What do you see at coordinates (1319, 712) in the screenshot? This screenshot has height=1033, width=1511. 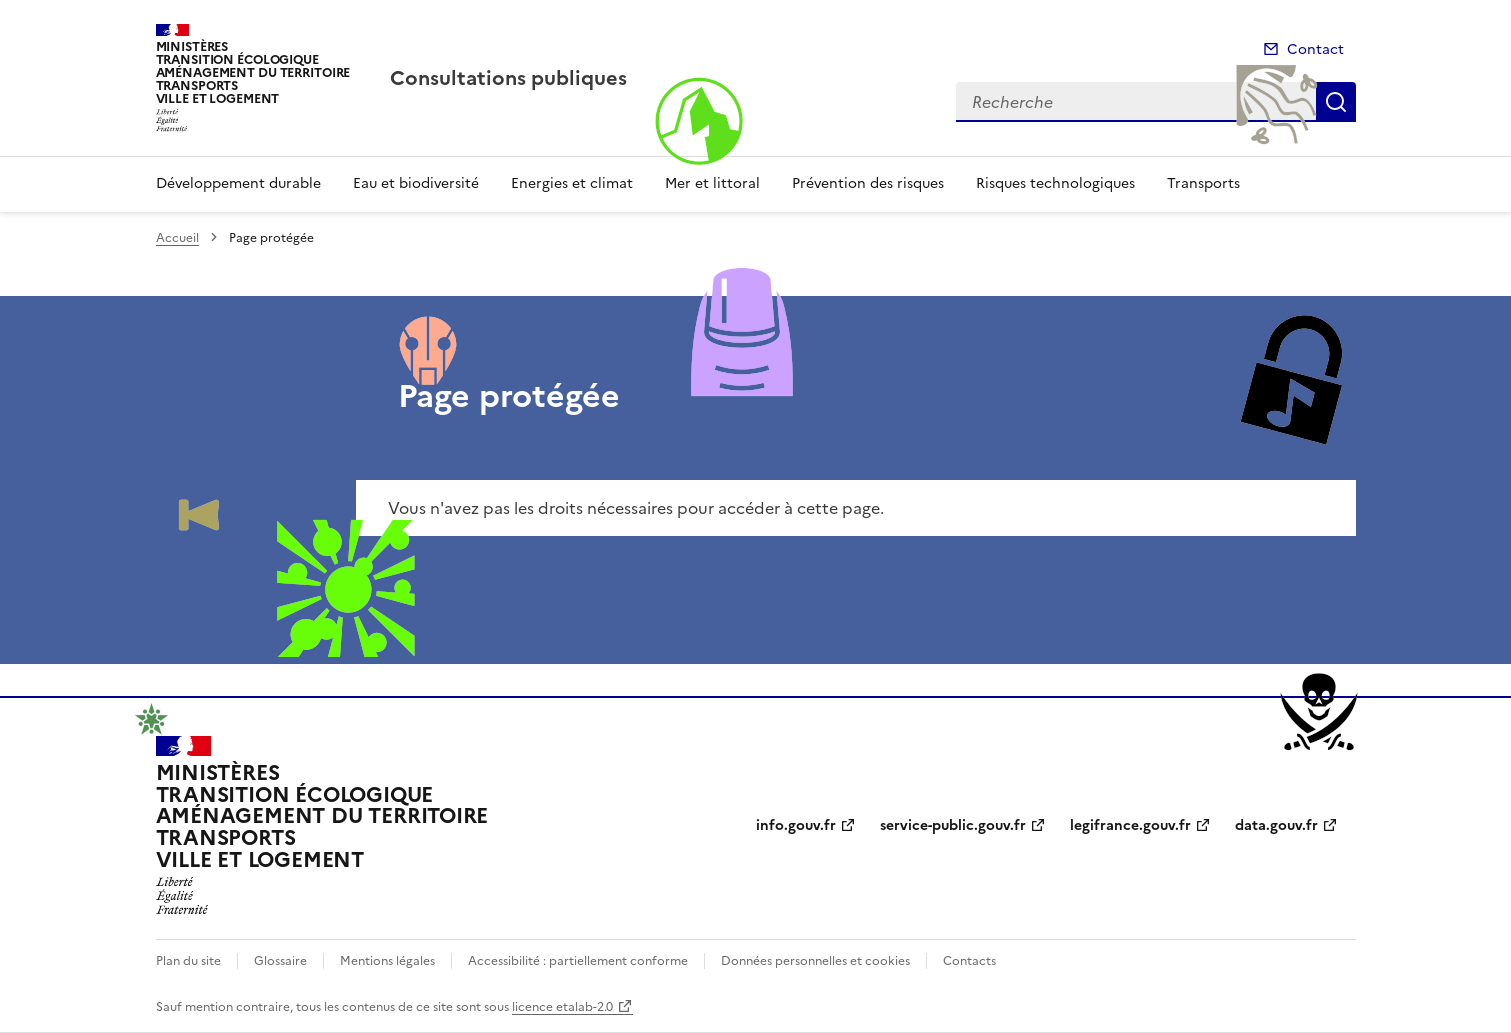 I see `indicates pirate or seafaring game mode` at bounding box center [1319, 712].